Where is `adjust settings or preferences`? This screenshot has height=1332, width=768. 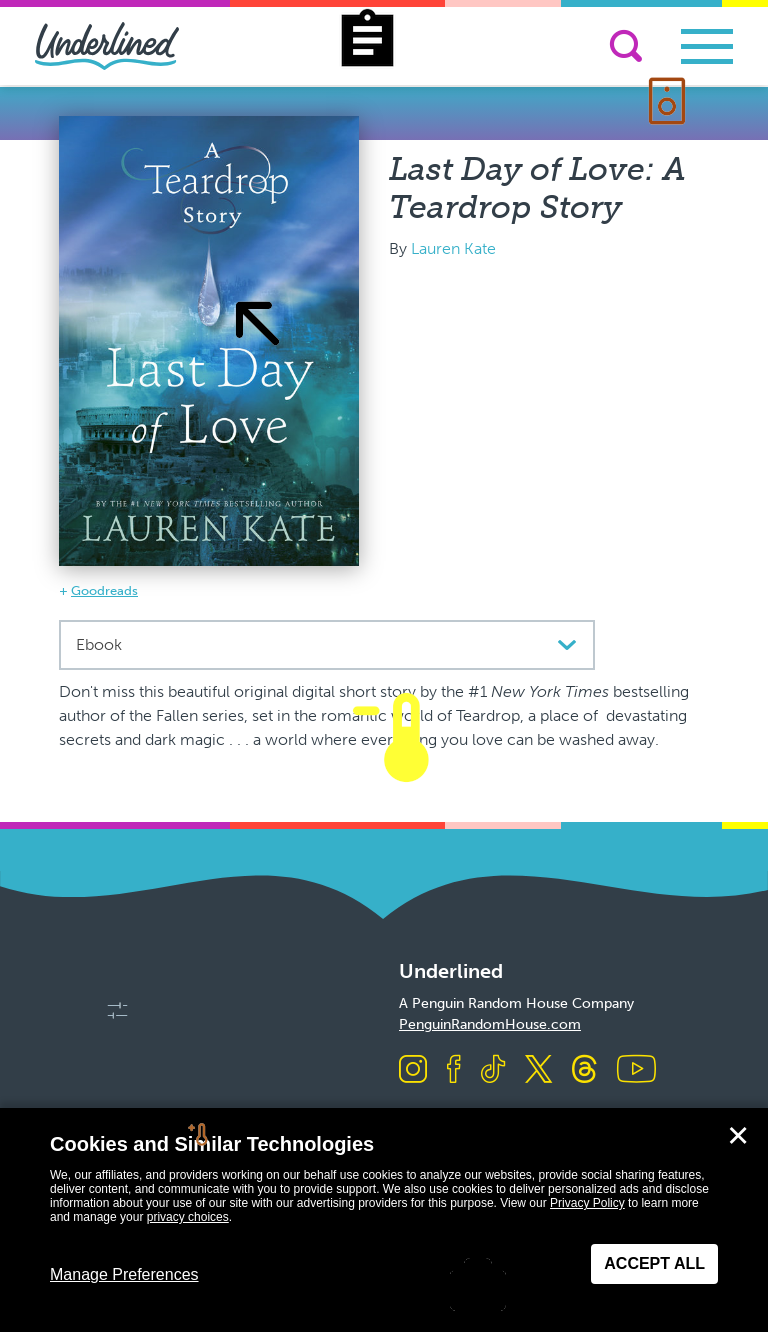 adjust settings or preferences is located at coordinates (117, 1010).